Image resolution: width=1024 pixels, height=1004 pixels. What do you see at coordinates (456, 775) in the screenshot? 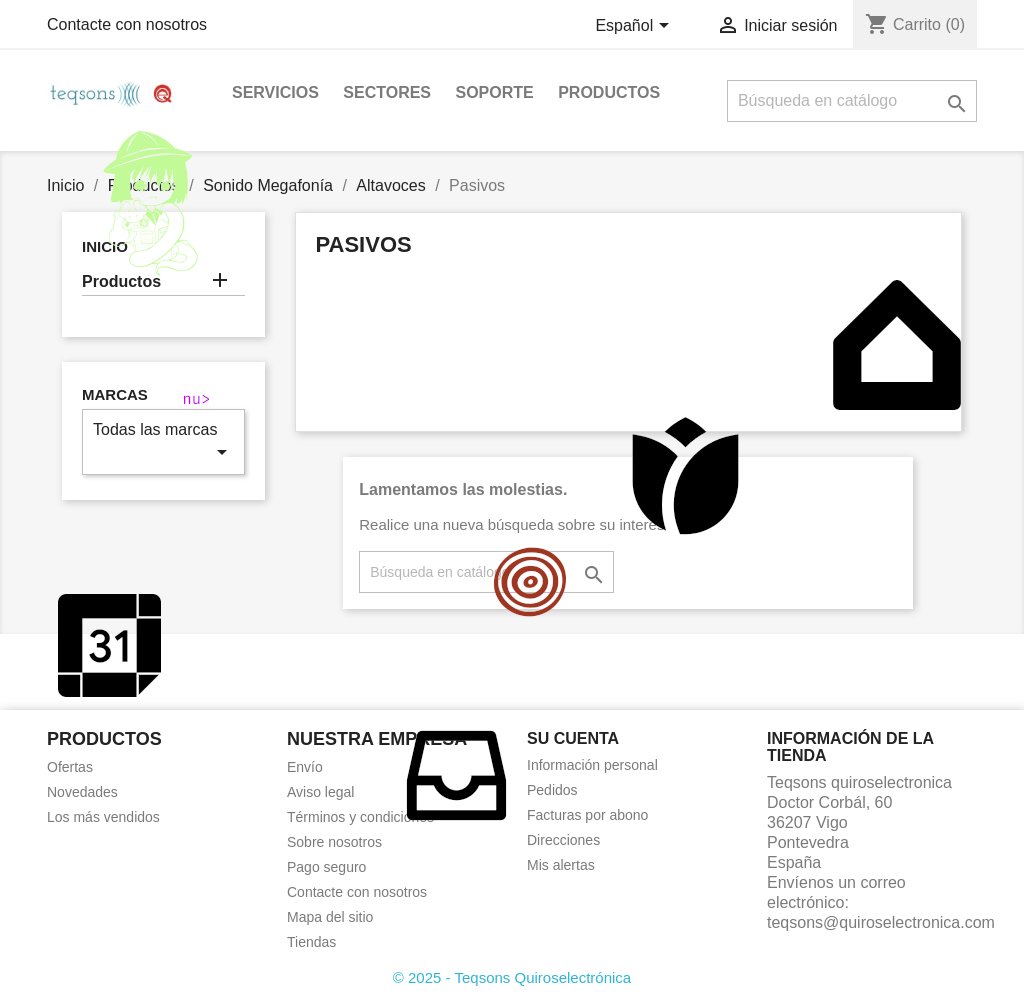
I see `view your inbox` at bounding box center [456, 775].